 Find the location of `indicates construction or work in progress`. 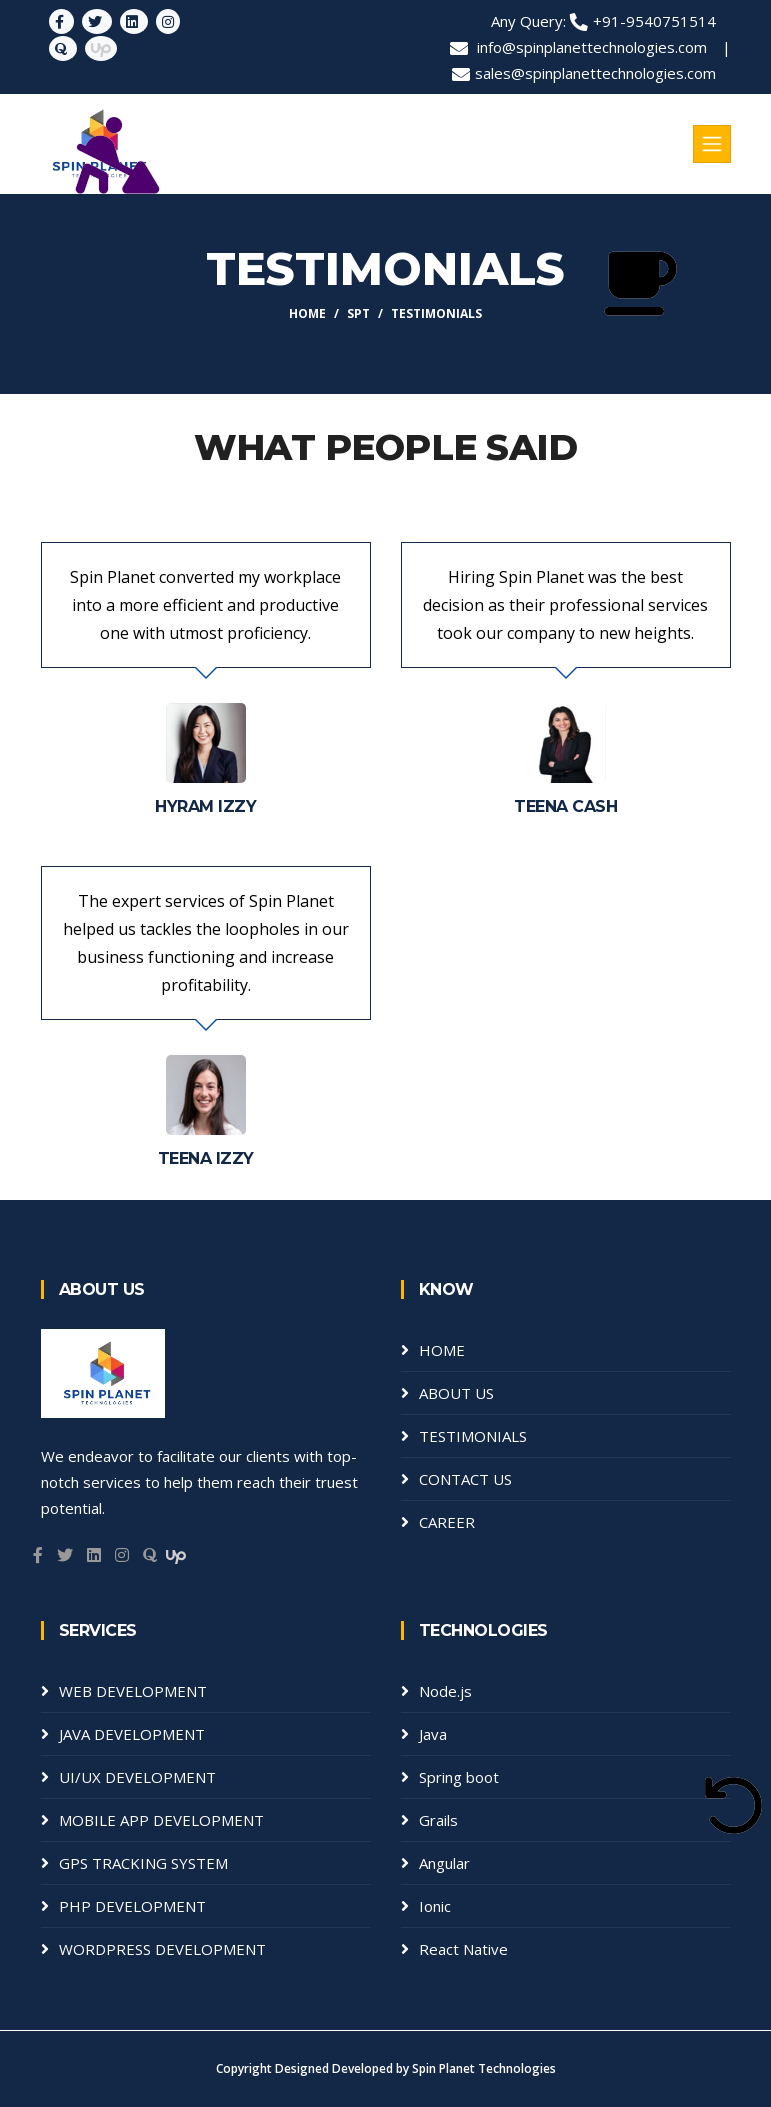

indicates construction or work in progress is located at coordinates (117, 156).